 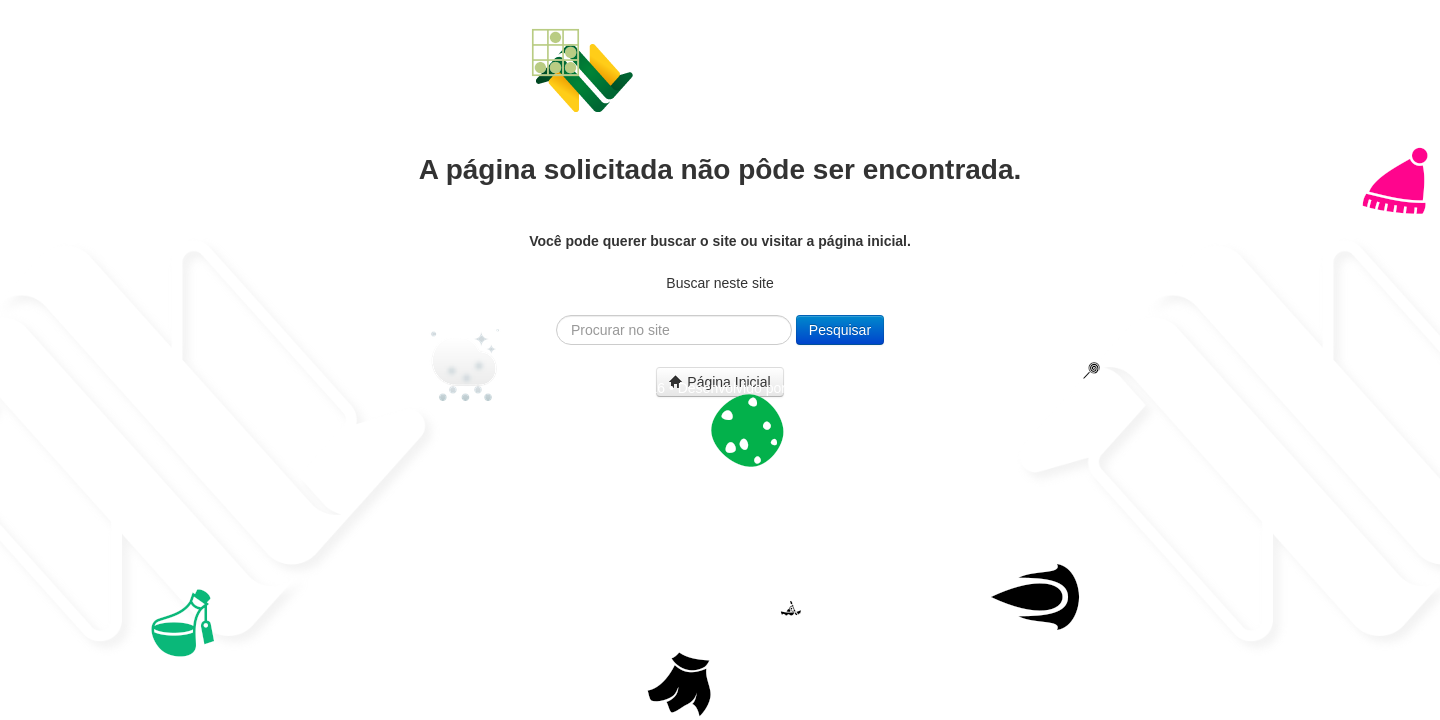 What do you see at coordinates (1091, 370) in the screenshot?
I see `sweet treat or candy shop category` at bounding box center [1091, 370].